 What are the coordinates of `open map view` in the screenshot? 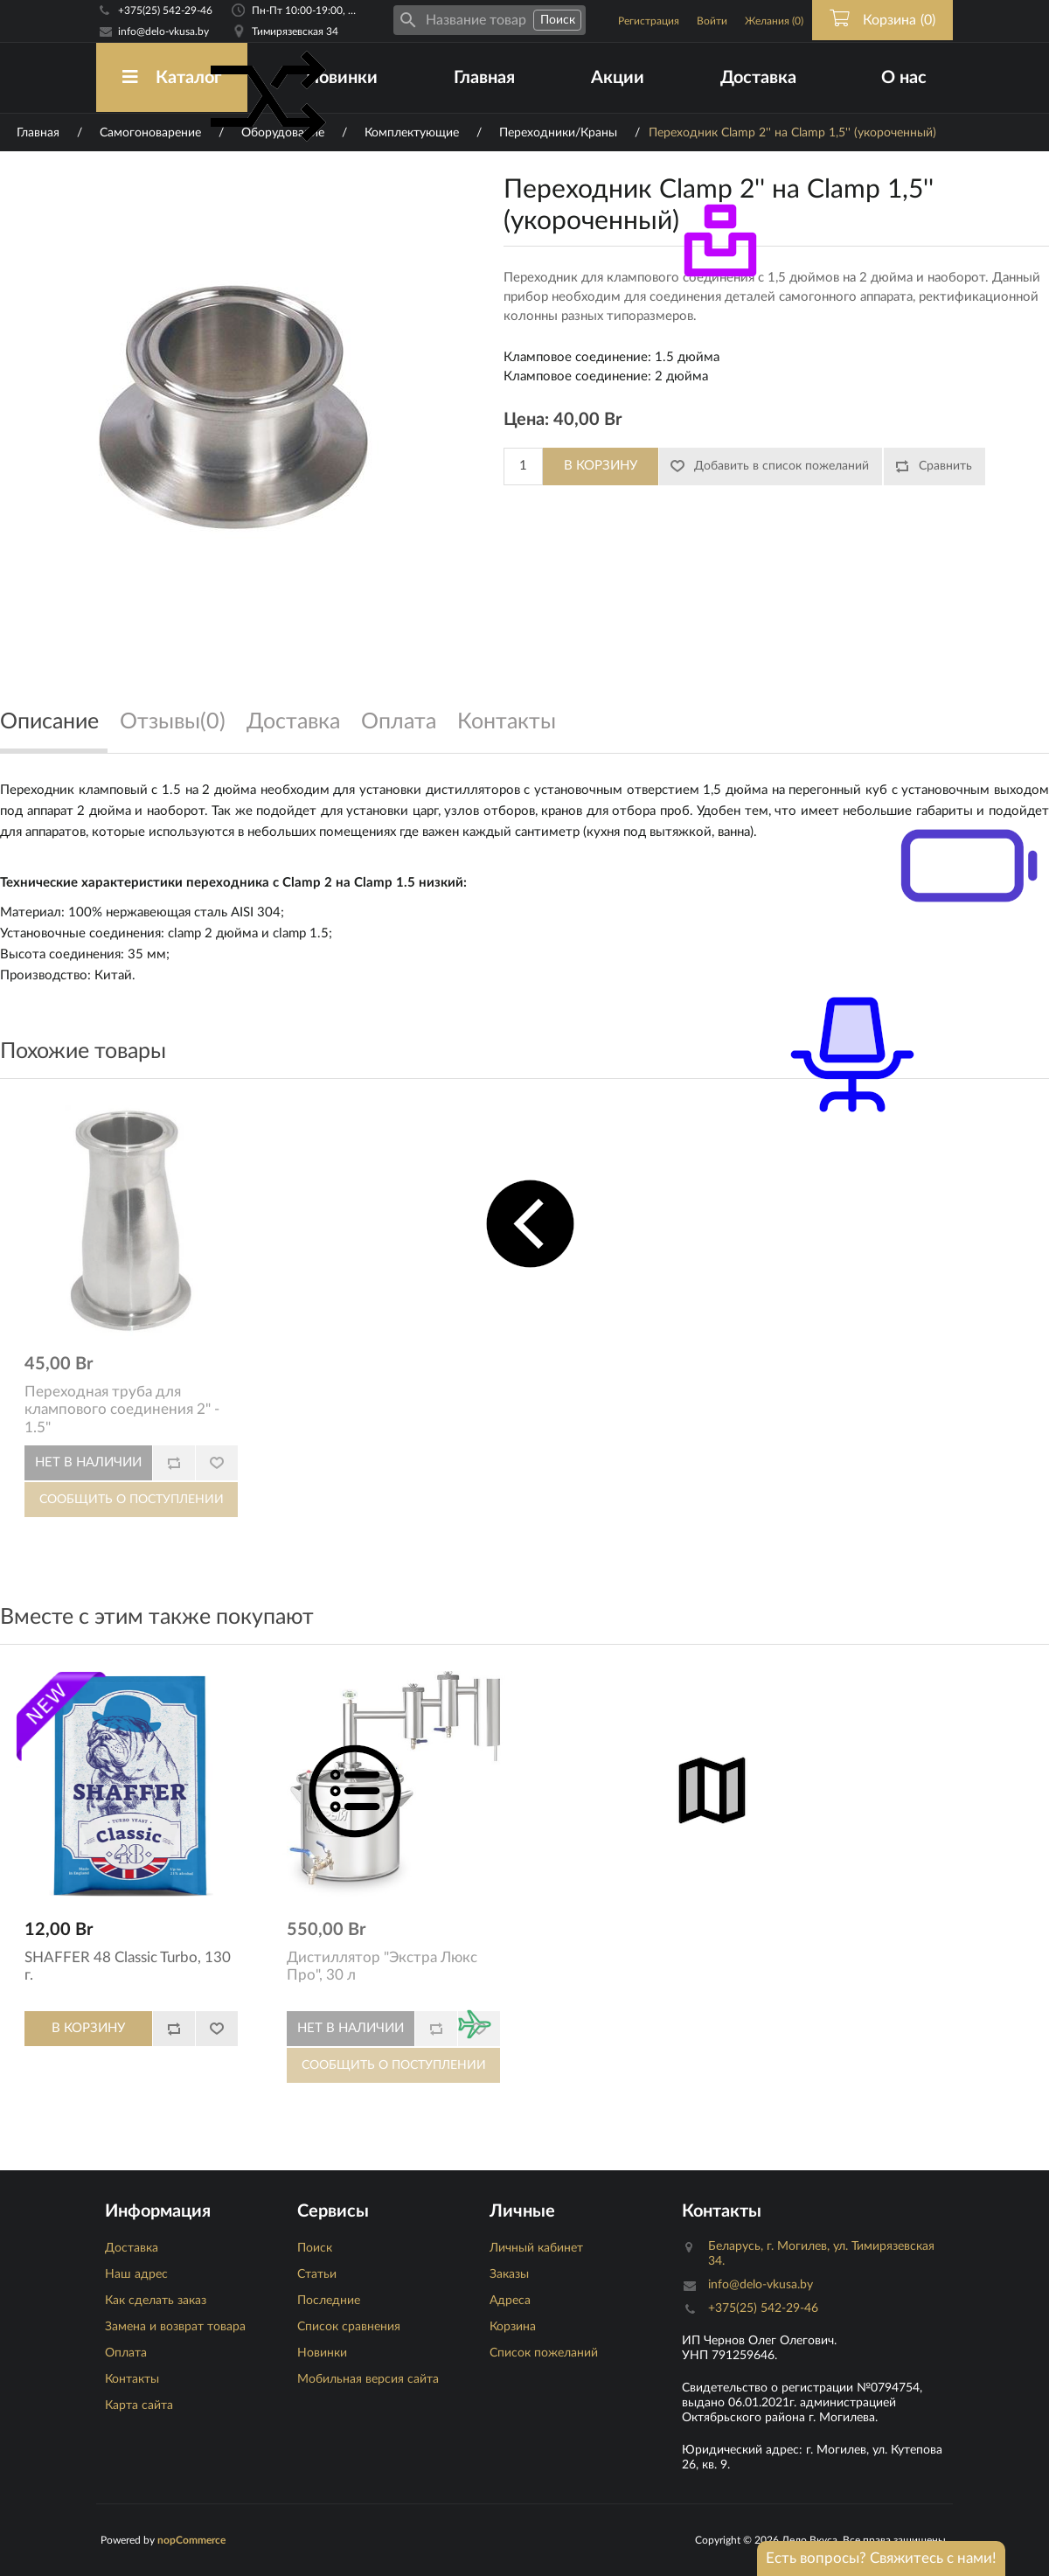 It's located at (712, 1790).